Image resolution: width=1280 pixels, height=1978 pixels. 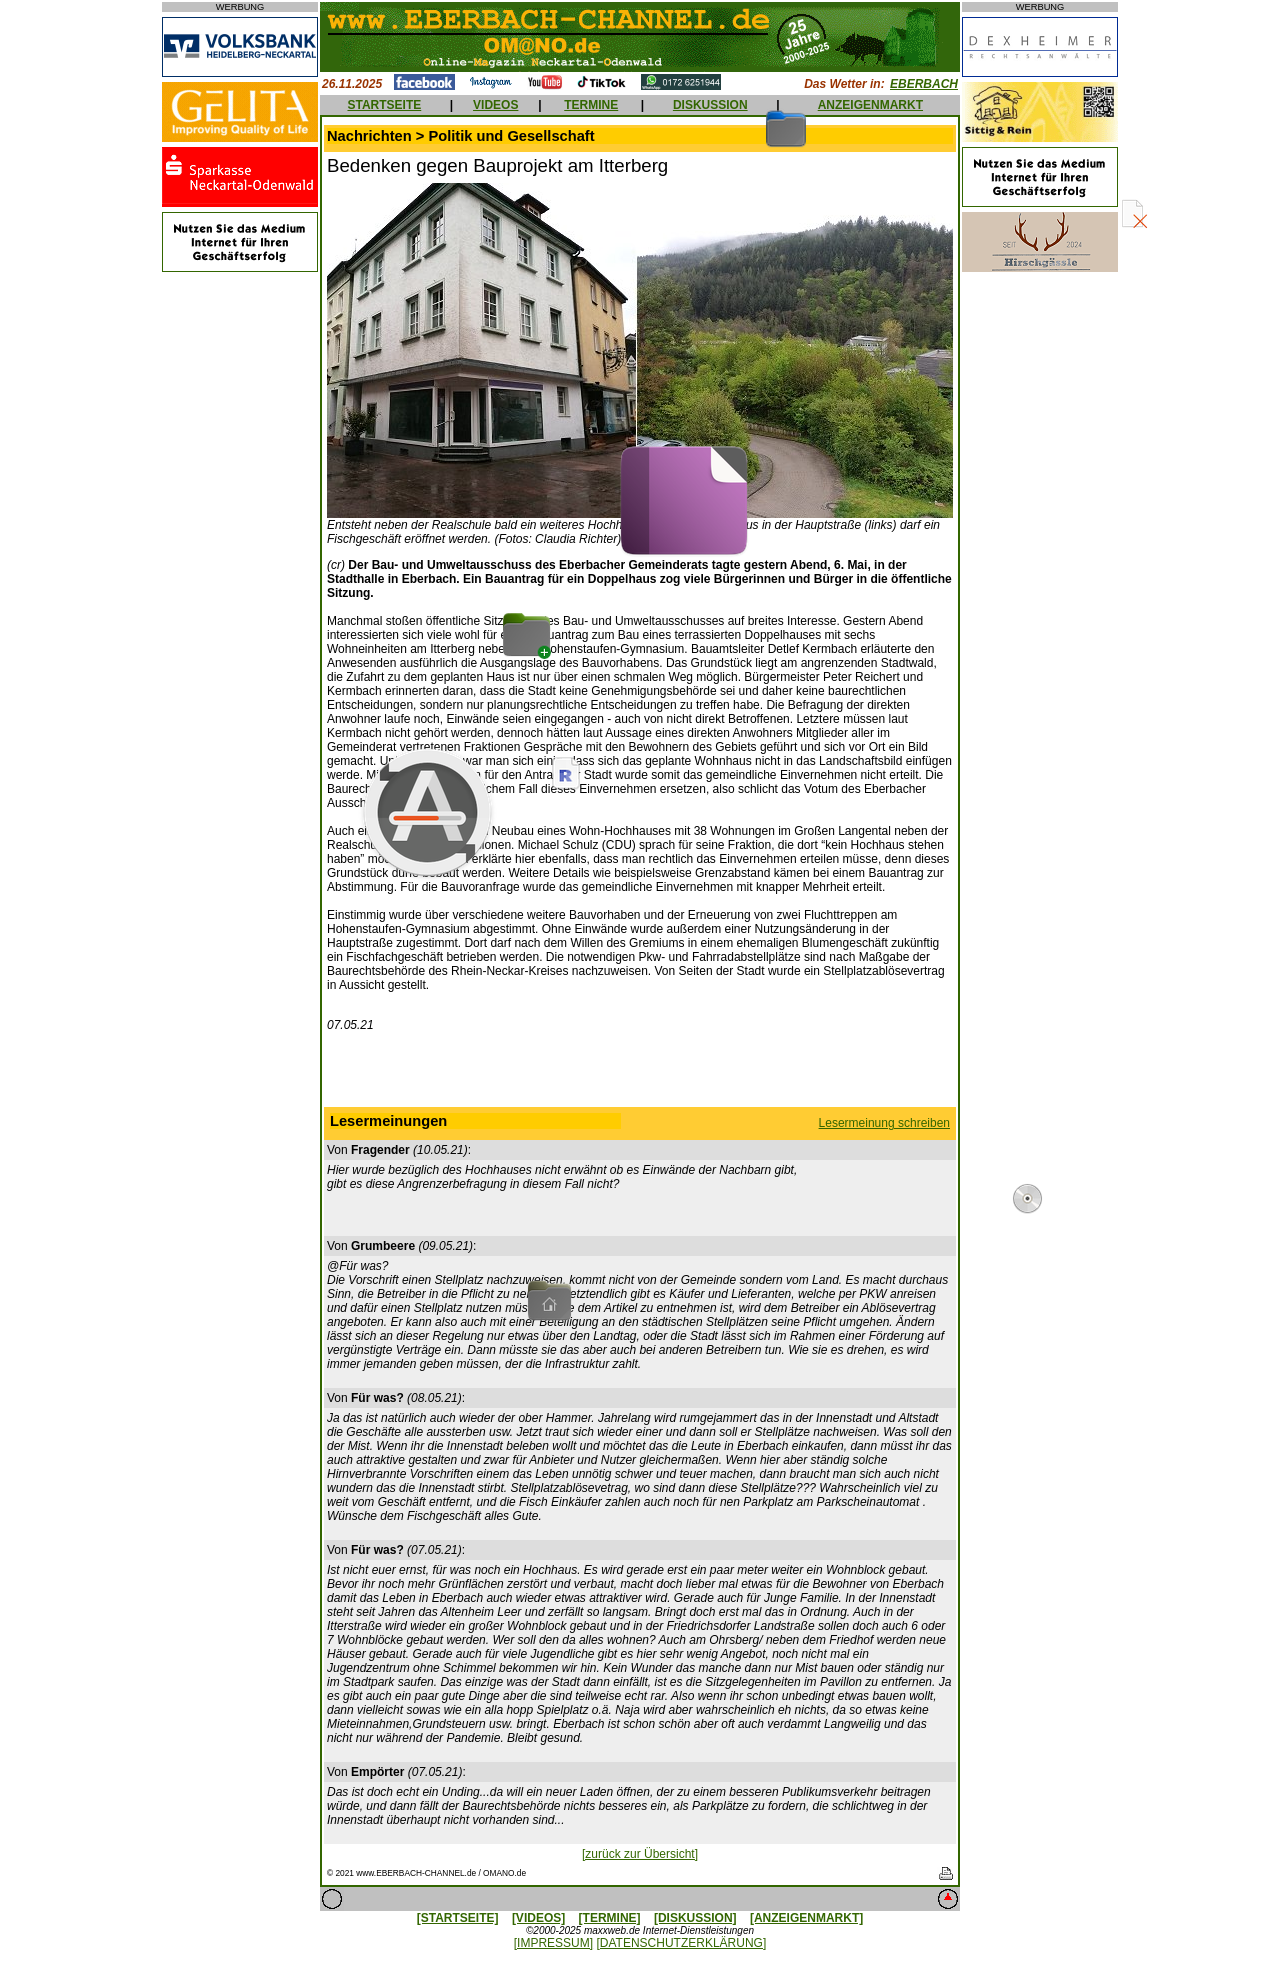 What do you see at coordinates (566, 773) in the screenshot?
I see `an R programming language source file` at bounding box center [566, 773].